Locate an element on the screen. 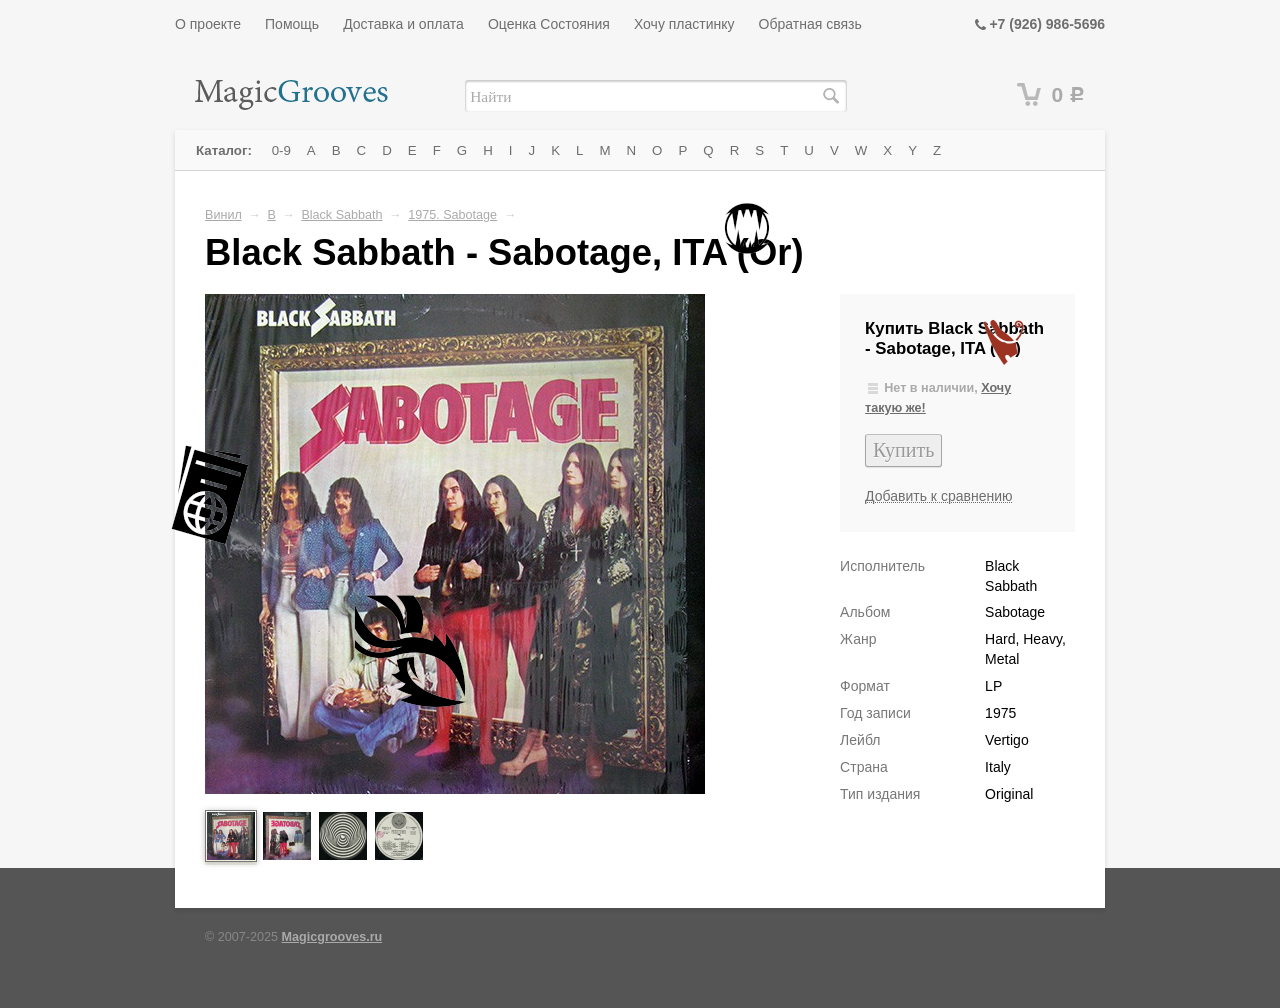 This screenshot has height=1008, width=1280. indicates a claw attack or slash ability is located at coordinates (410, 651).